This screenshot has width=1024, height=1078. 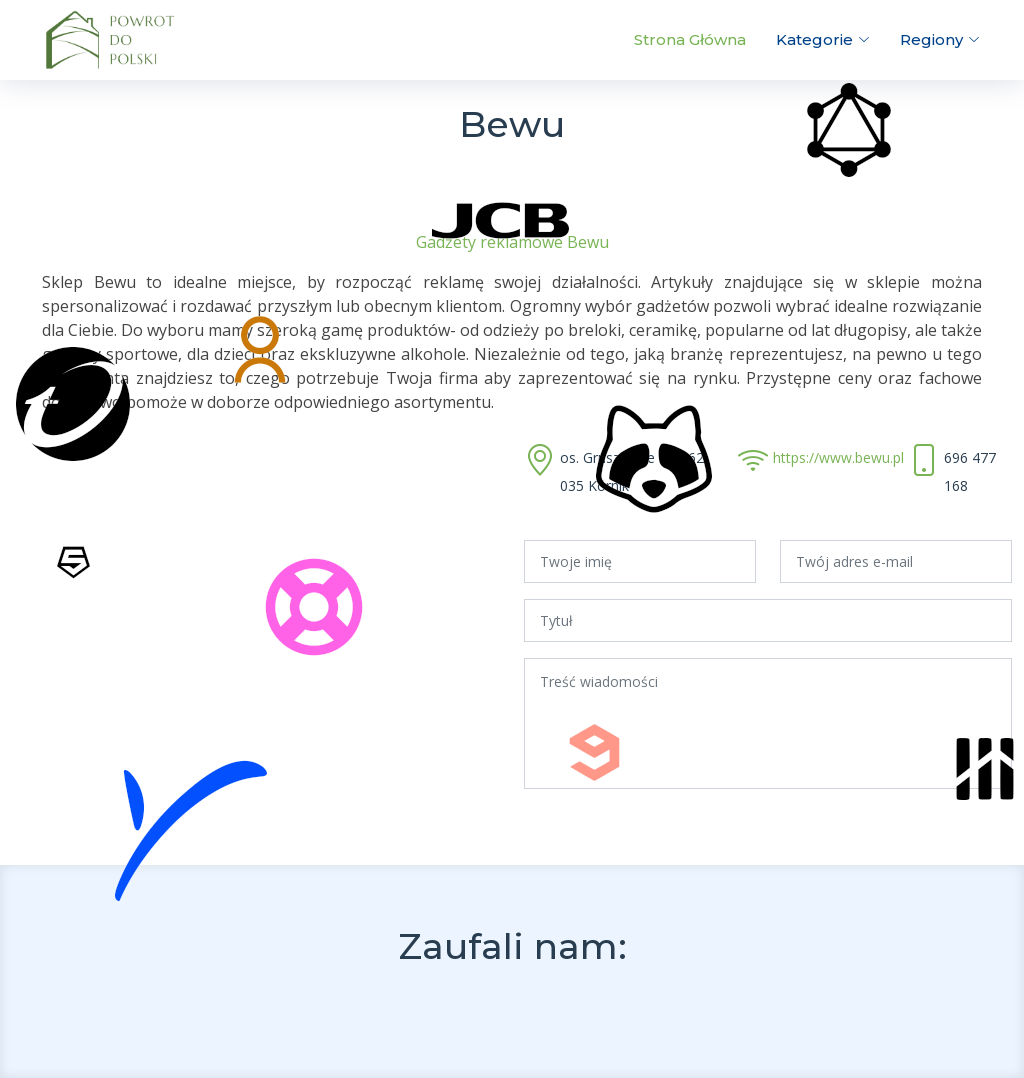 What do you see at coordinates (73, 562) in the screenshot?
I see `sifive company logo` at bounding box center [73, 562].